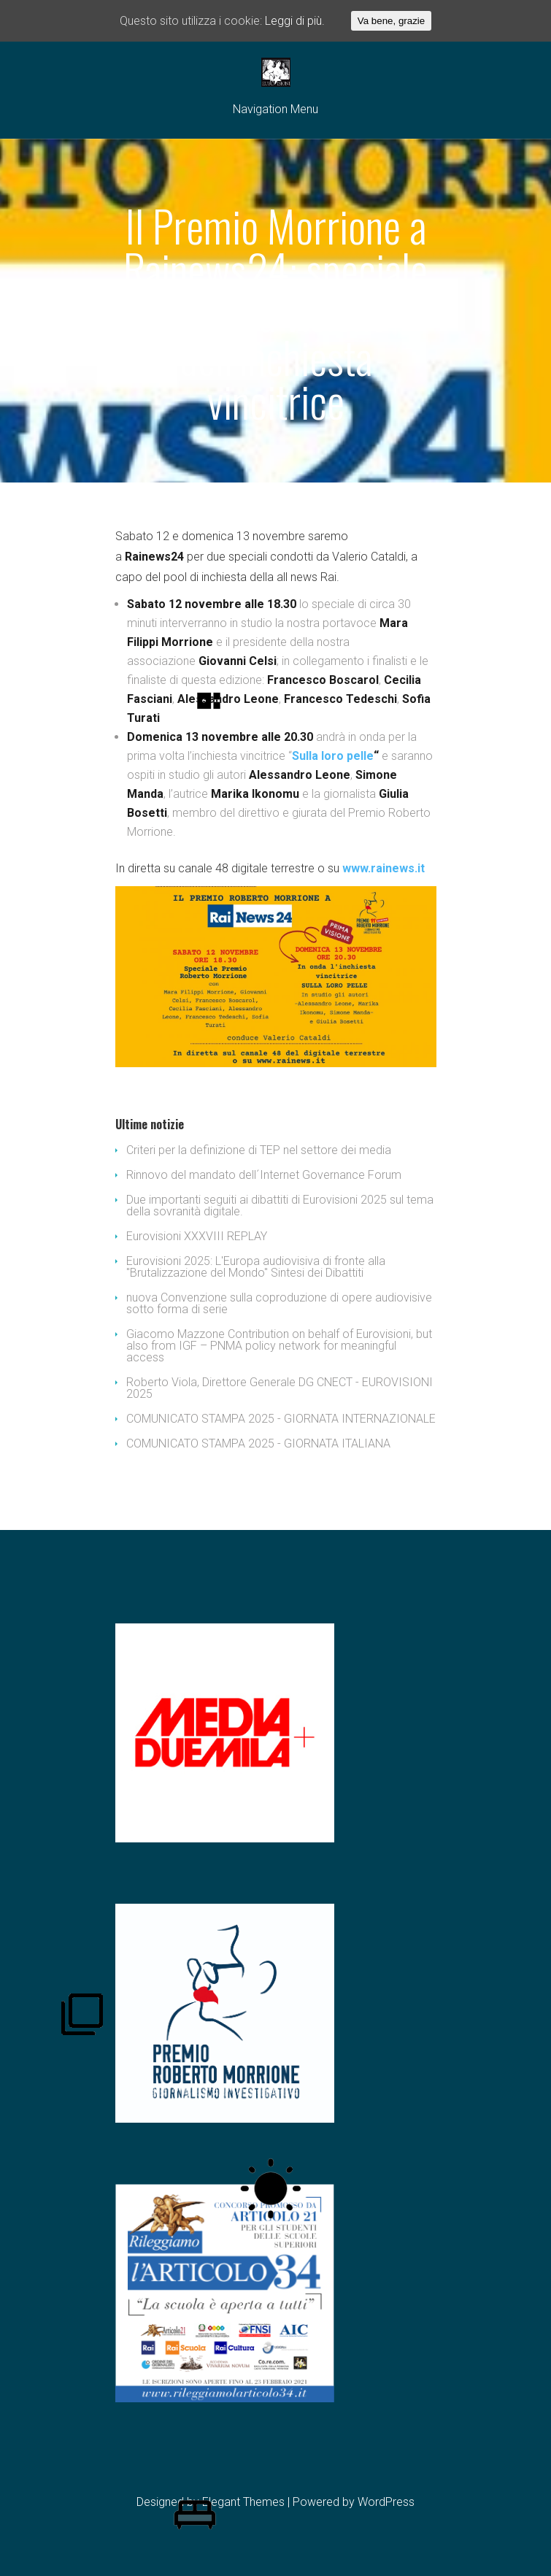 This screenshot has height=2576, width=551. What do you see at coordinates (82, 2014) in the screenshot?
I see `view multiple layers or stacked items` at bounding box center [82, 2014].